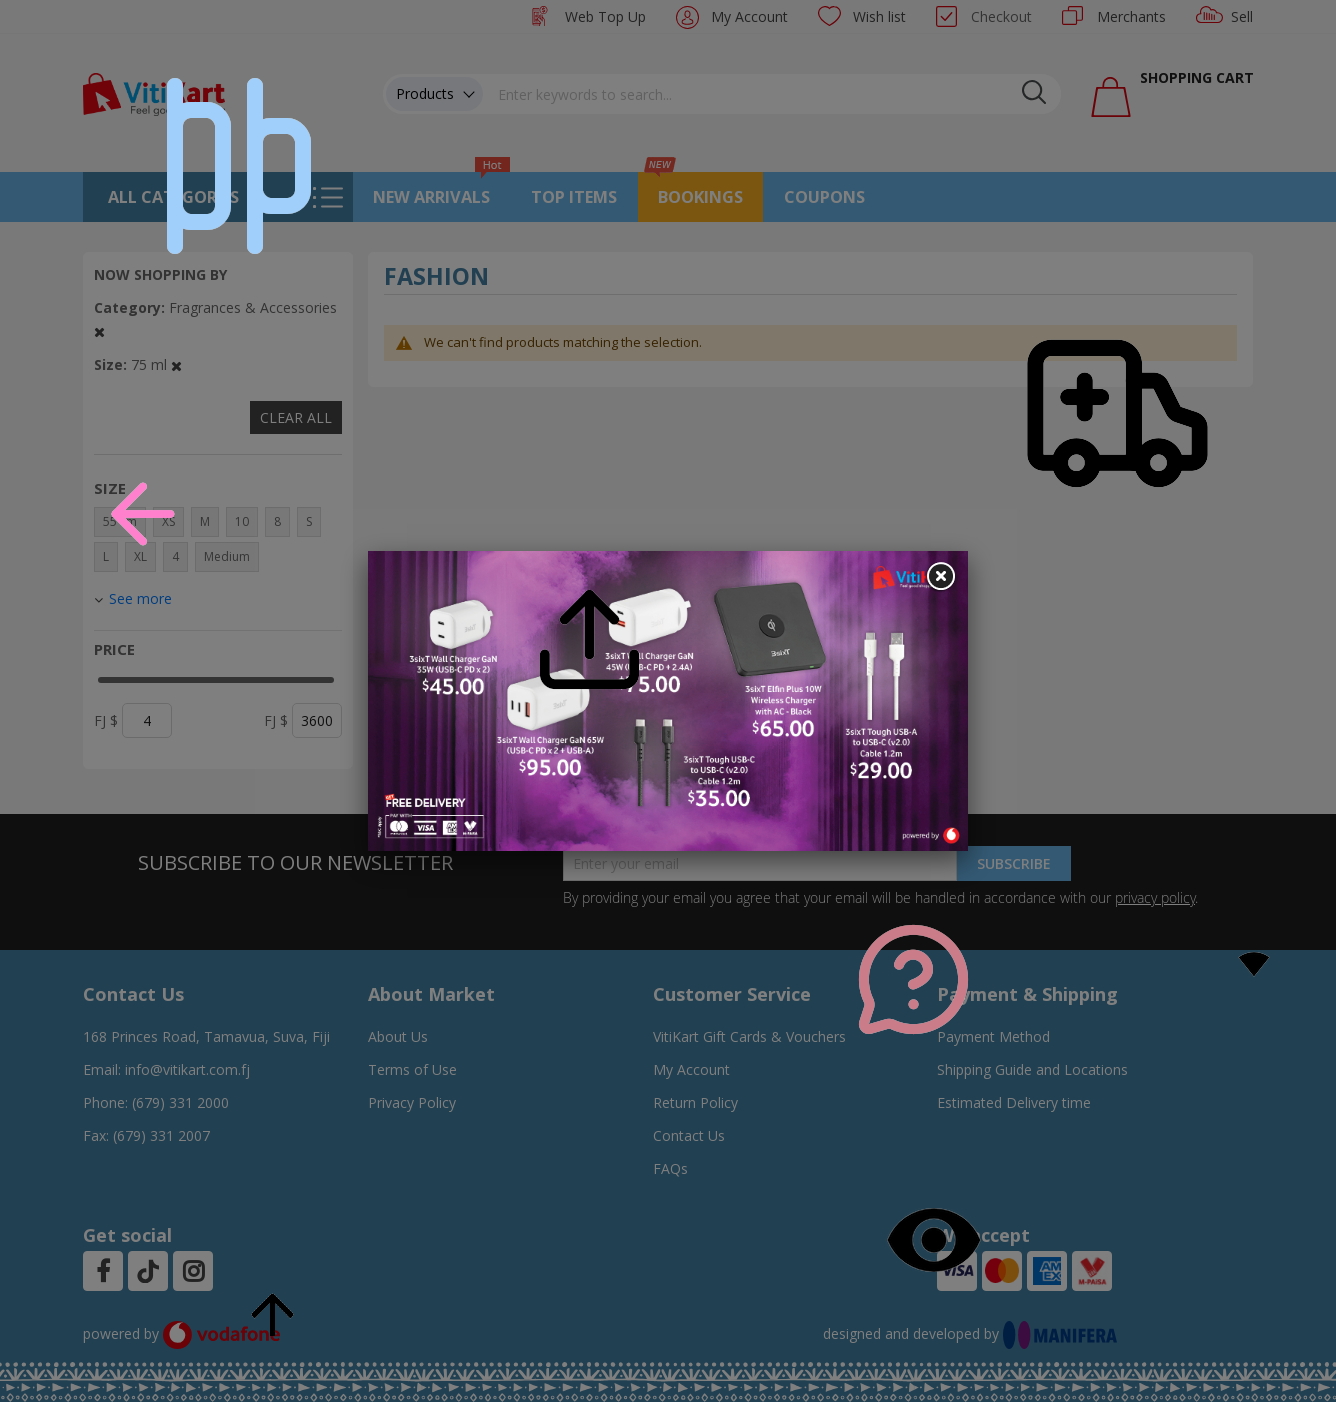 Image resolution: width=1336 pixels, height=1402 pixels. Describe the element at coordinates (1254, 964) in the screenshot. I see `indicates full wifi signal strength` at that location.